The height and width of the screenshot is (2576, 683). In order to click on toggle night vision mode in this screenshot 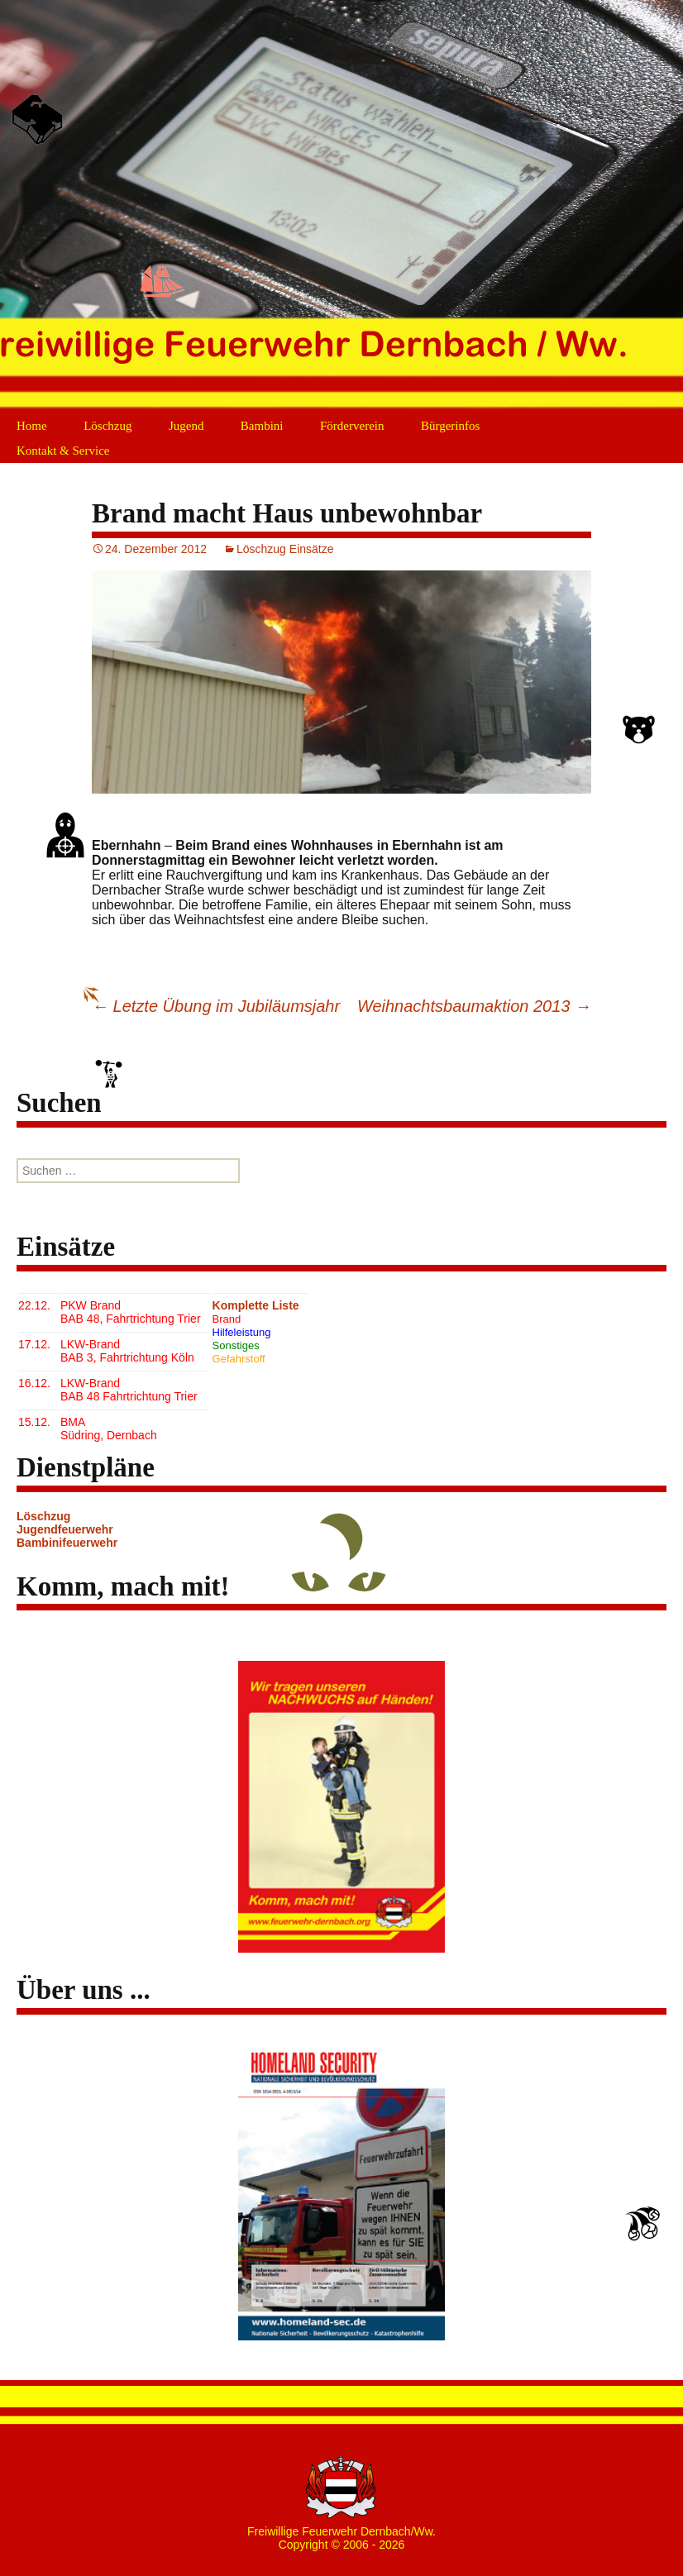, I will do `click(338, 1558)`.